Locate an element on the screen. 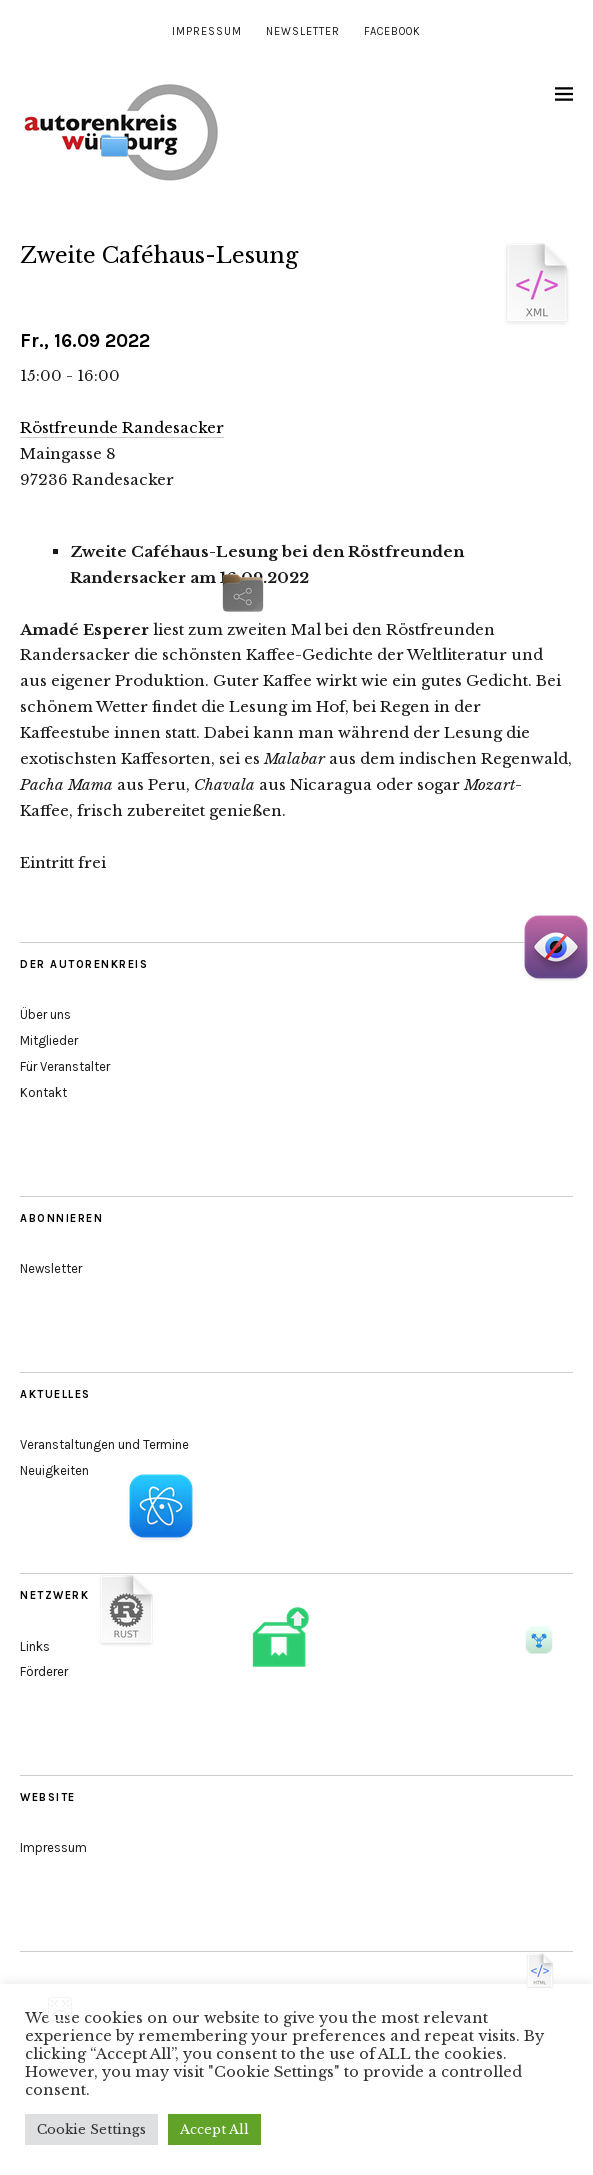 Image resolution: width=593 pixels, height=2175 pixels. system crash or error report notification is located at coordinates (60, 2009).